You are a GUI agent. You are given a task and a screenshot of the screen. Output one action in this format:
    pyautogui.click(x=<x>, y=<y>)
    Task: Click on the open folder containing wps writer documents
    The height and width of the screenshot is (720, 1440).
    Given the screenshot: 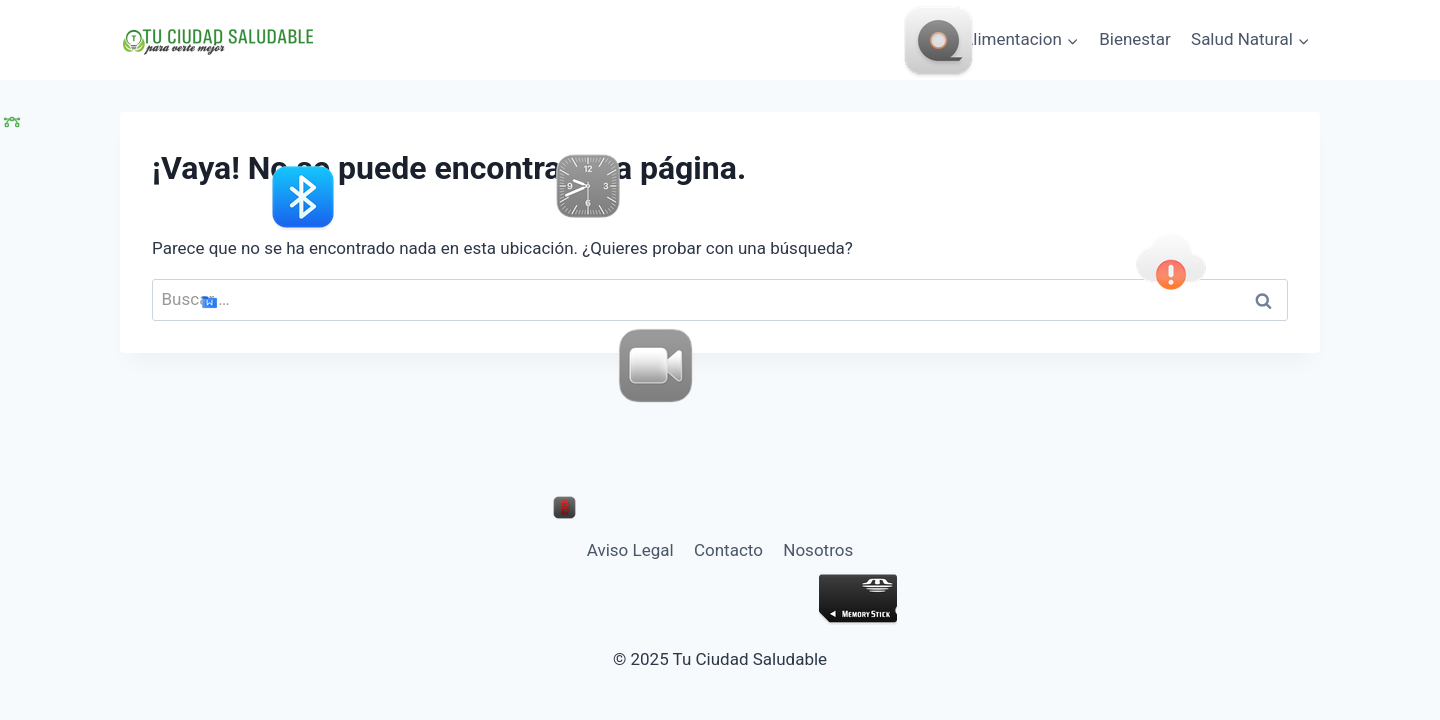 What is the action you would take?
    pyautogui.click(x=209, y=302)
    